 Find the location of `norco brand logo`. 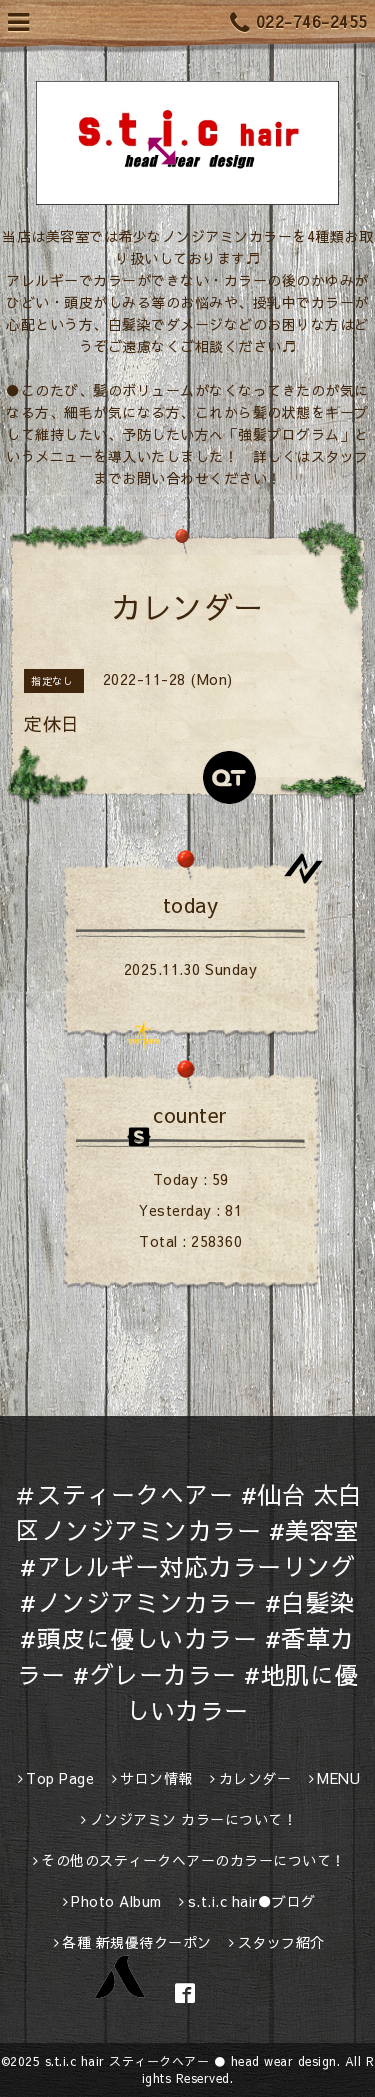

norco brand logo is located at coordinates (303, 868).